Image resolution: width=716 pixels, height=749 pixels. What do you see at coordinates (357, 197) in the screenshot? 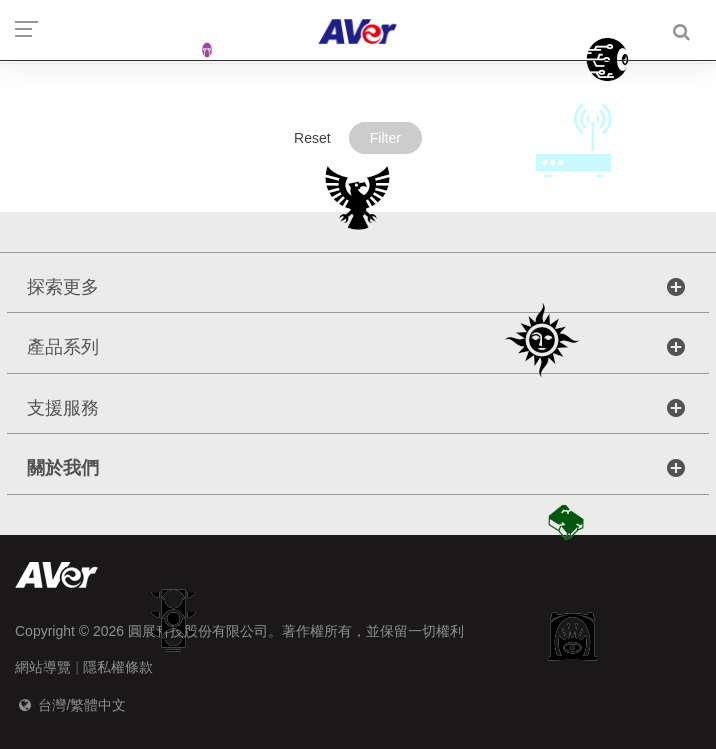
I see `represents a guild, clan, or faction emblem` at bounding box center [357, 197].